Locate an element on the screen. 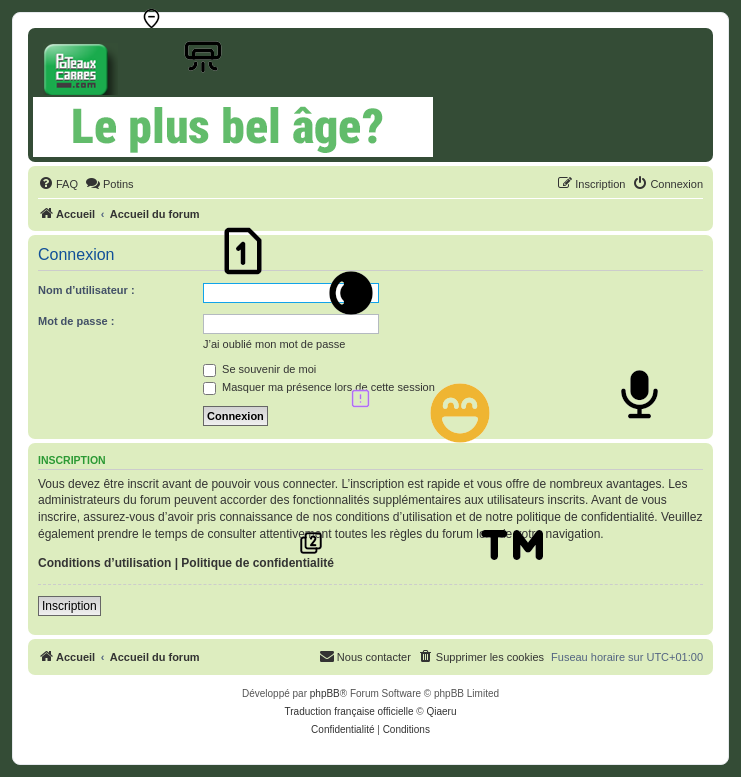 The height and width of the screenshot is (777, 741). sim card slot 1 indicator is located at coordinates (243, 251).